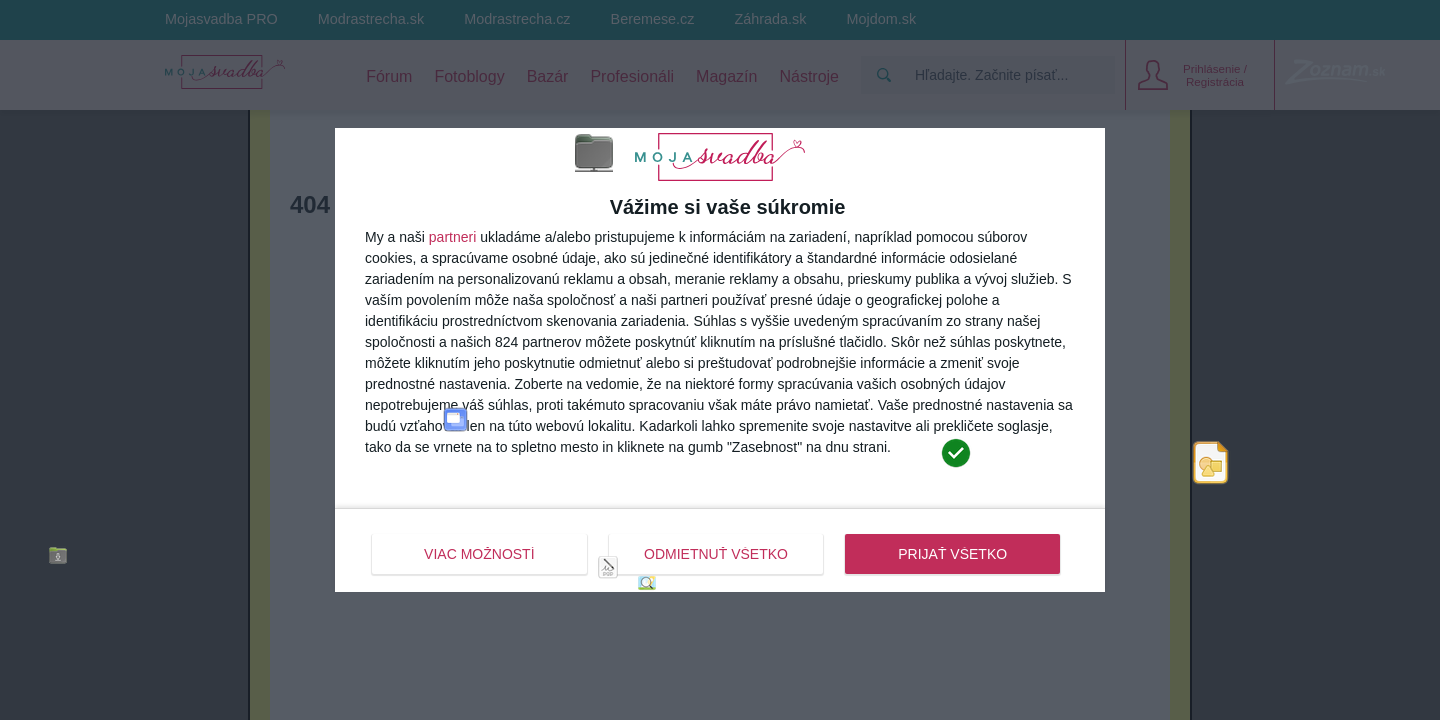 This screenshot has width=1440, height=720. What do you see at coordinates (956, 453) in the screenshot?
I see `confirm or approve an action` at bounding box center [956, 453].